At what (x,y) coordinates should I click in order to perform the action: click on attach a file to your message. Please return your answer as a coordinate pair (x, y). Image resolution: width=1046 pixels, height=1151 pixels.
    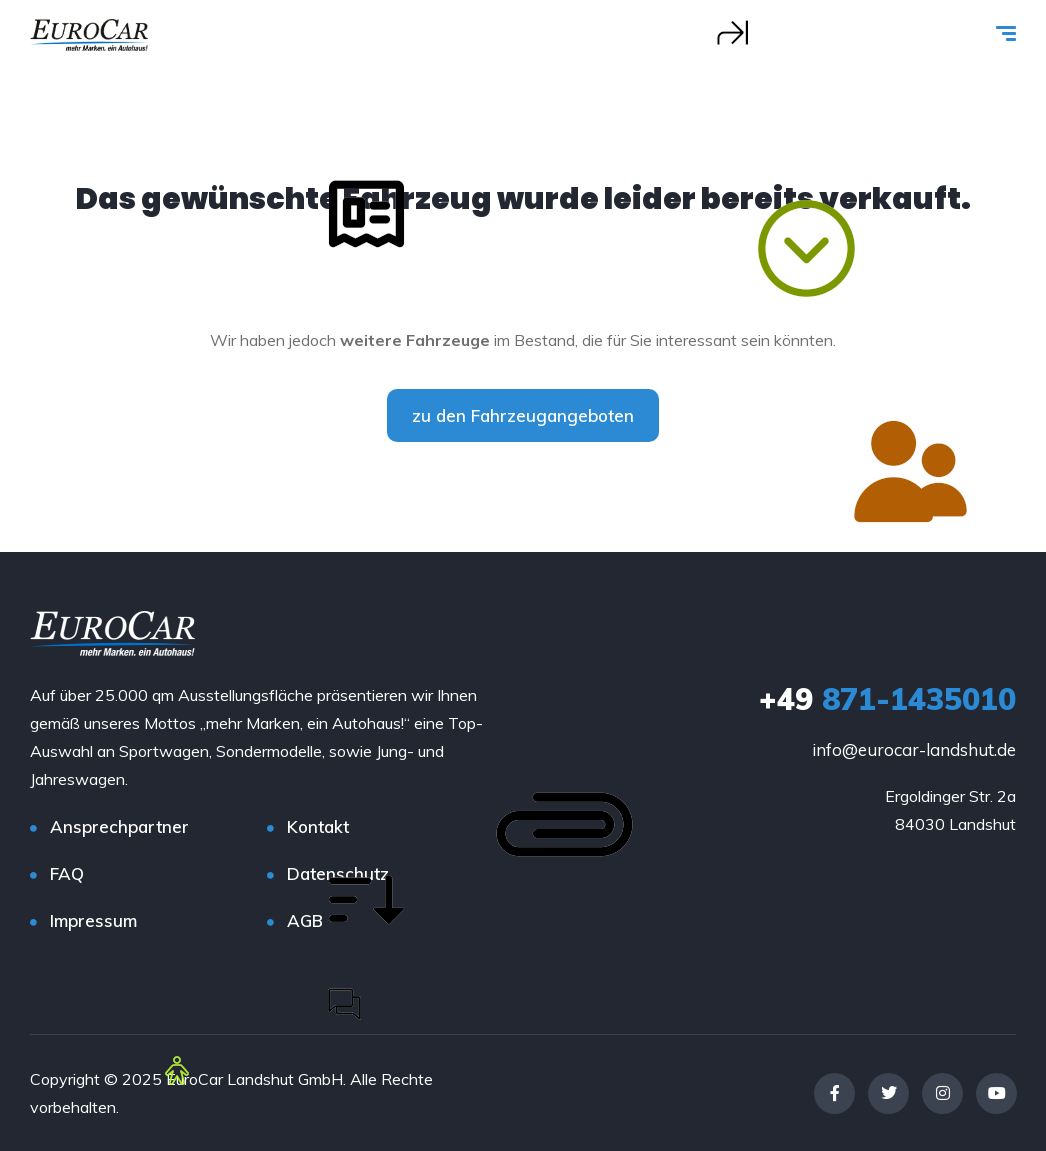
    Looking at the image, I should click on (564, 824).